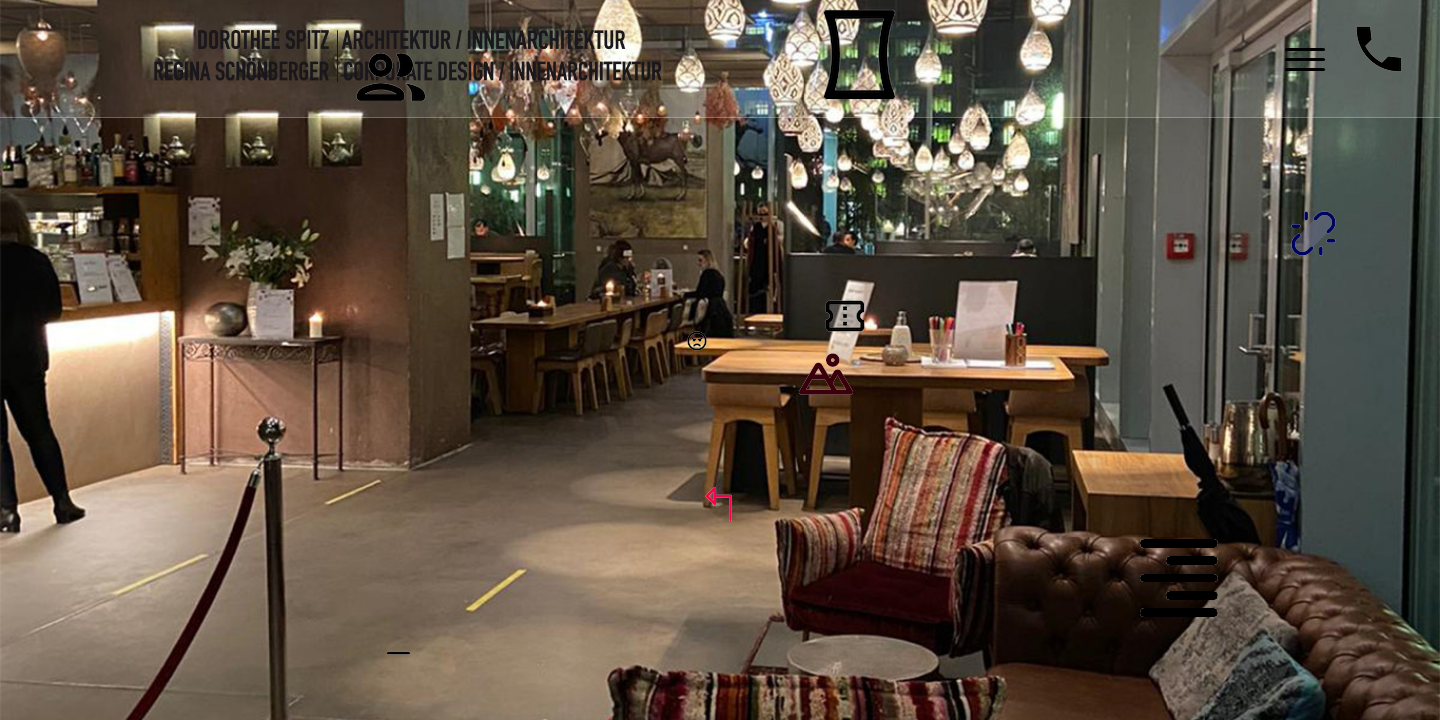 Image resolution: width=1440 pixels, height=720 pixels. What do you see at coordinates (398, 663) in the screenshot?
I see `maximize a window or panel` at bounding box center [398, 663].